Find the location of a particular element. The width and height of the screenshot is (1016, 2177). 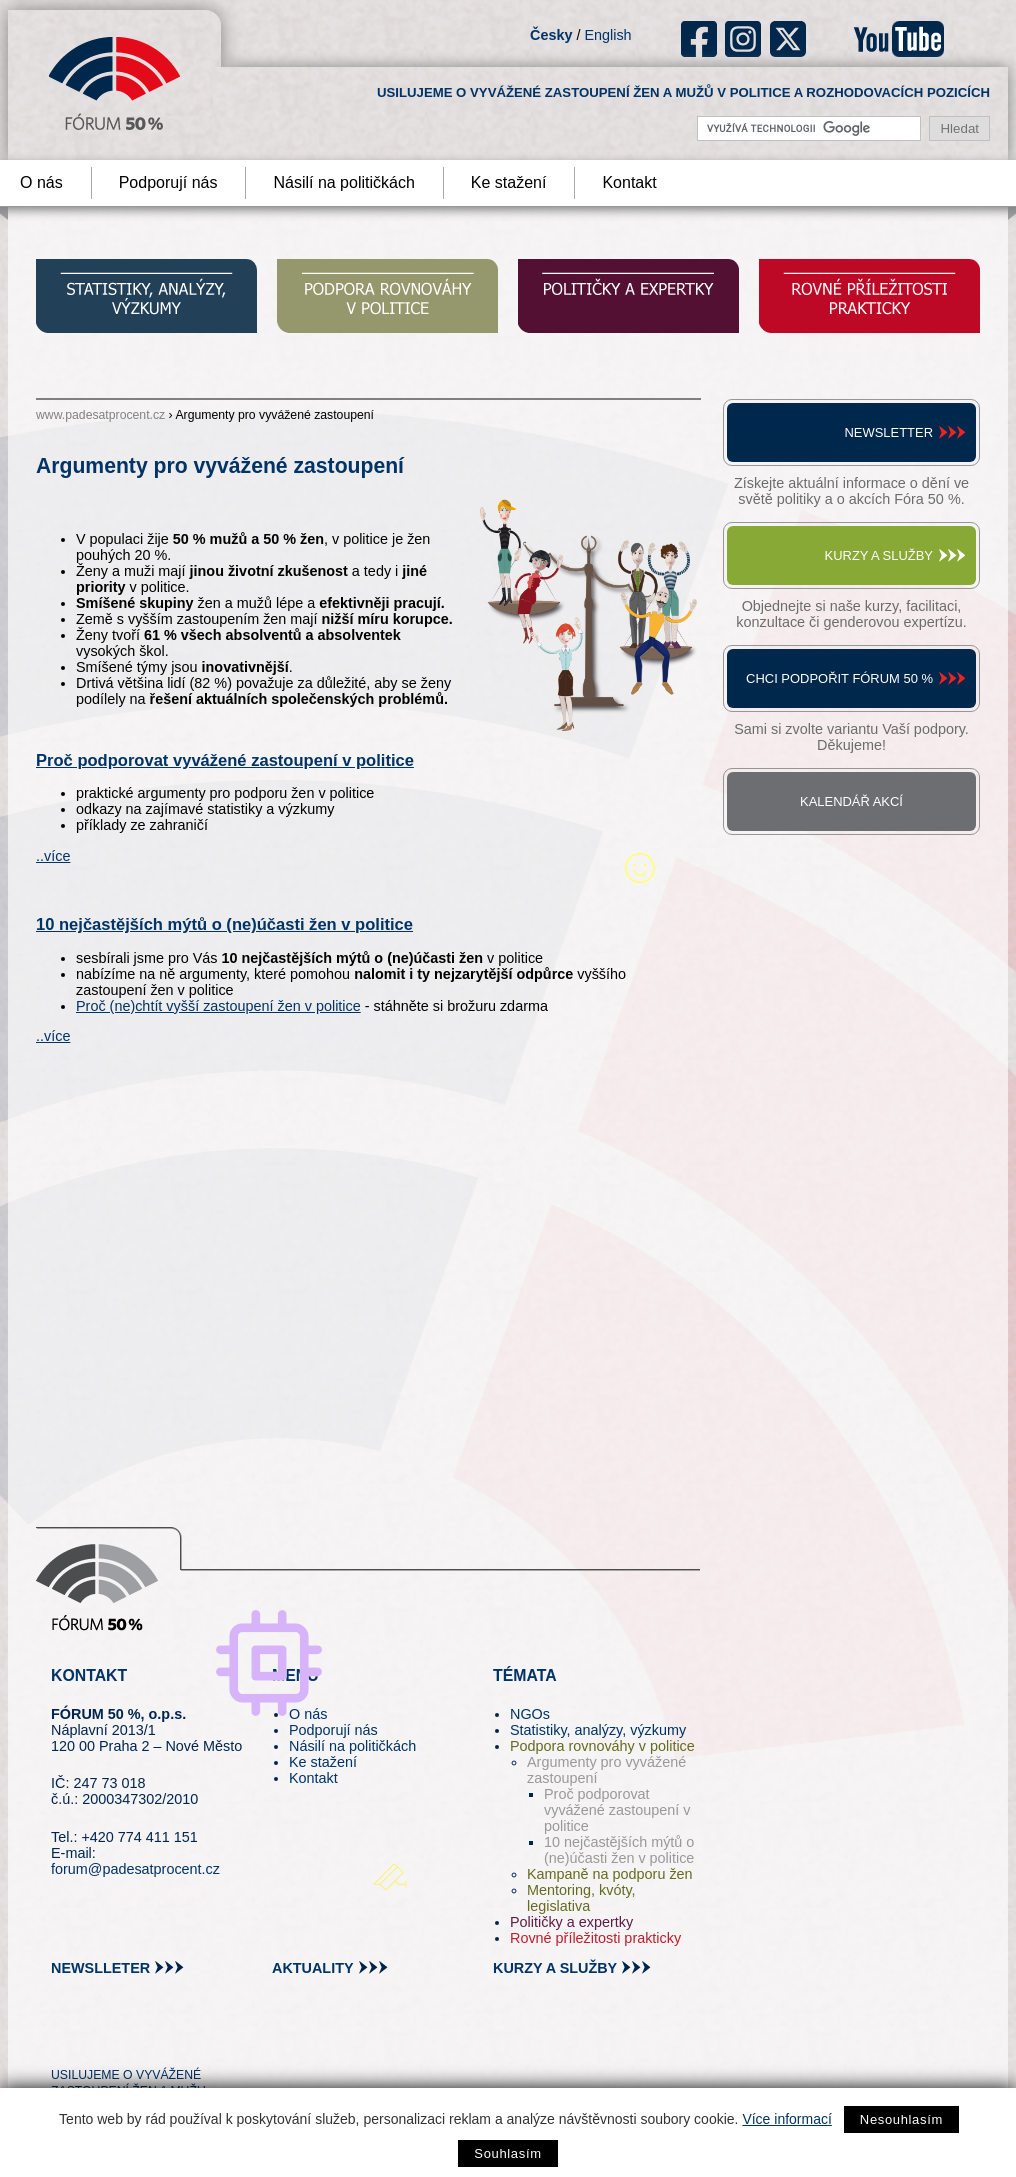

add an emoji or reaction is located at coordinates (640, 868).